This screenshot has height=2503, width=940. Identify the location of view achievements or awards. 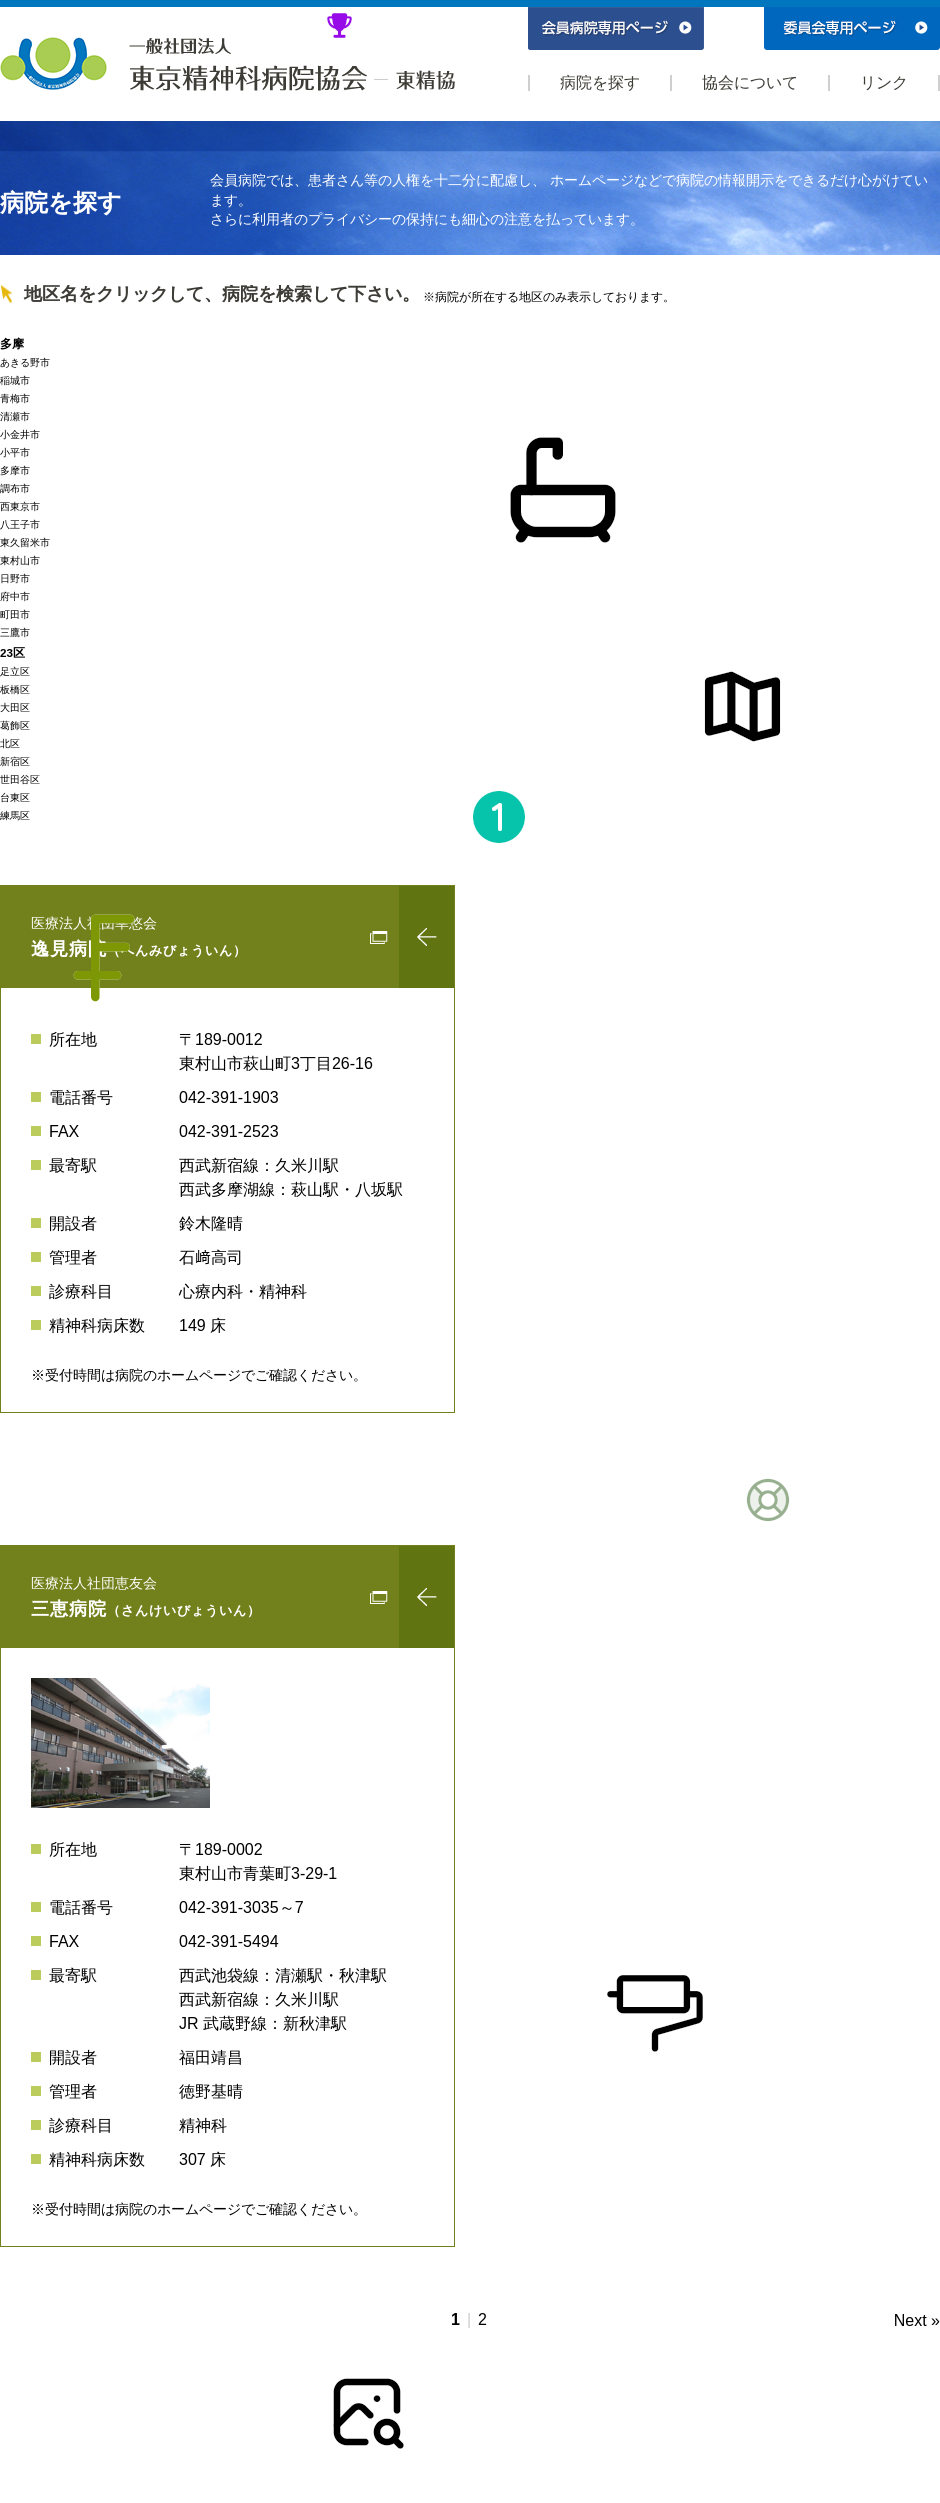
(339, 25).